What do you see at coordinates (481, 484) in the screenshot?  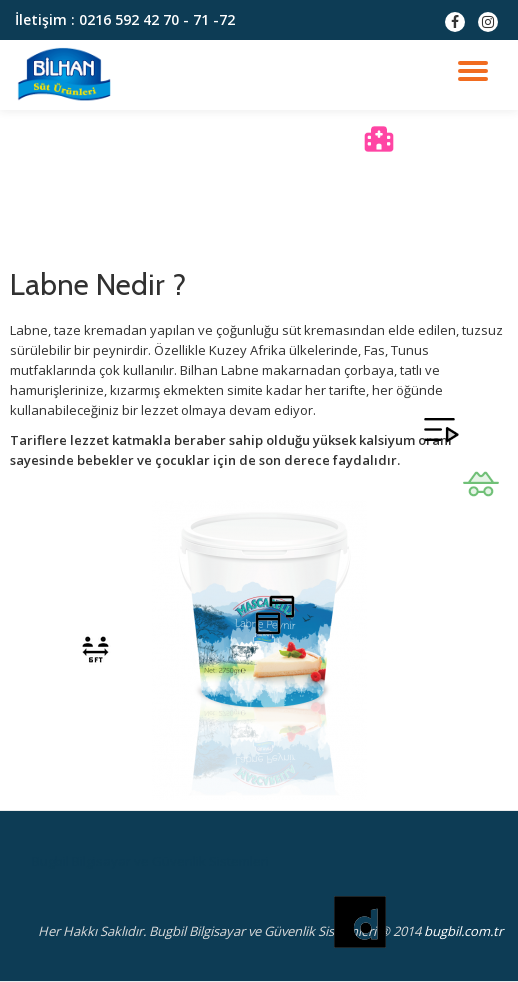 I see `enable incognito or private browsing mode` at bounding box center [481, 484].